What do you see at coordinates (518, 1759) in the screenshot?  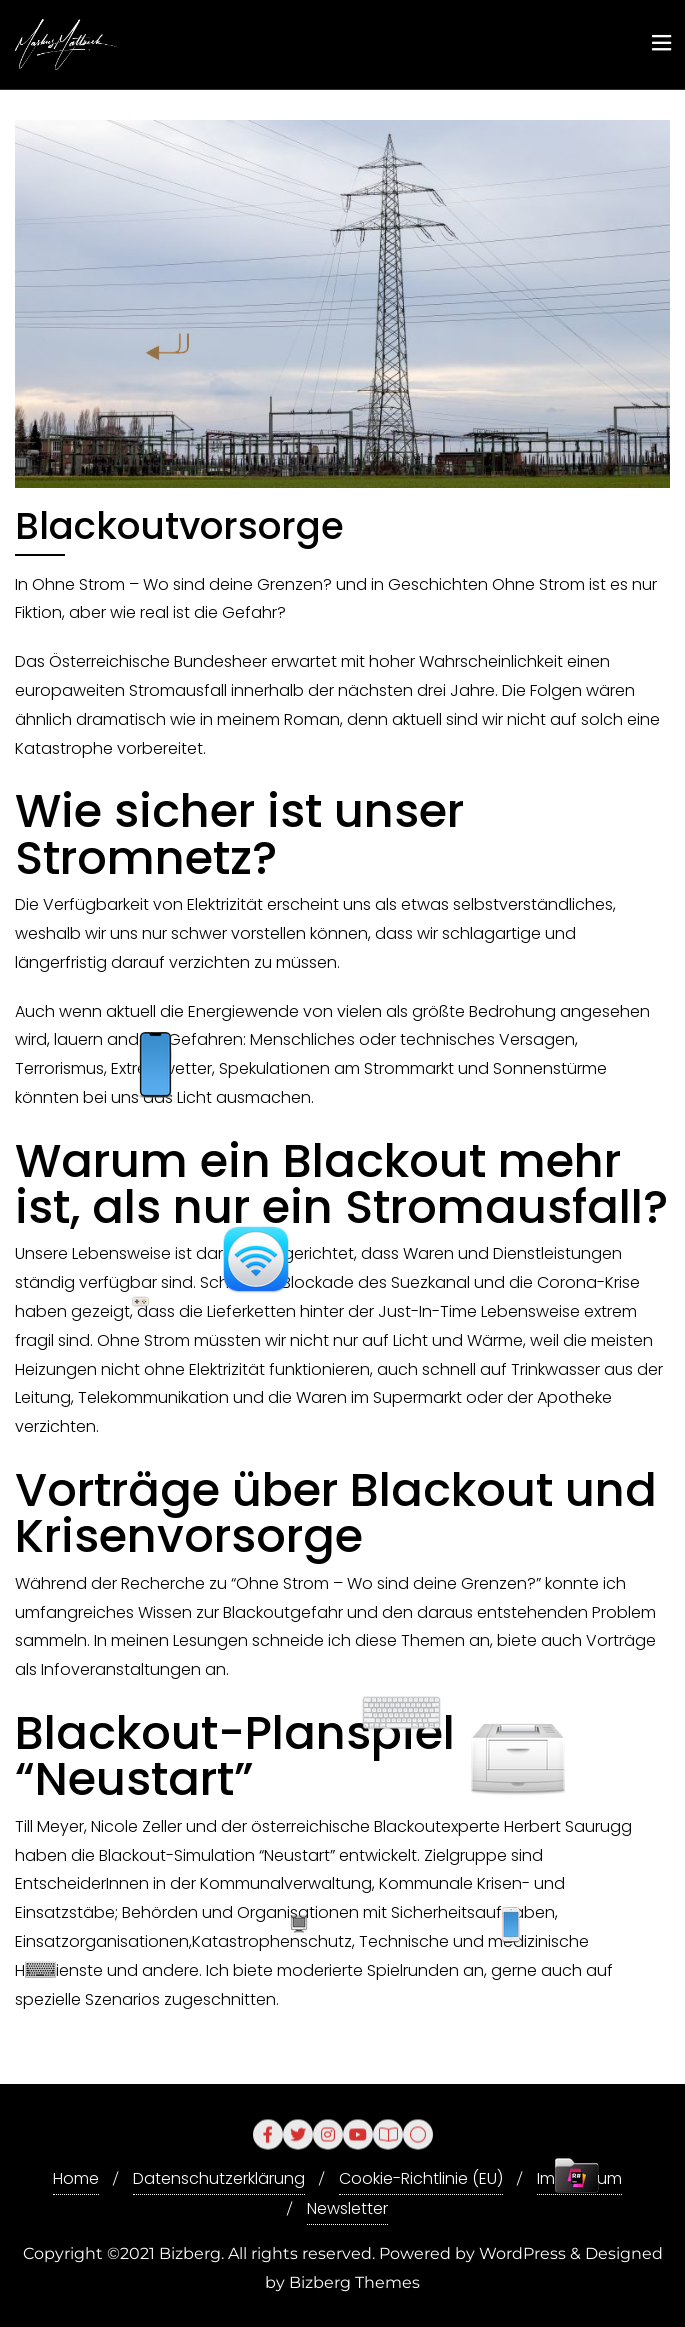 I see `access printer settings` at bounding box center [518, 1759].